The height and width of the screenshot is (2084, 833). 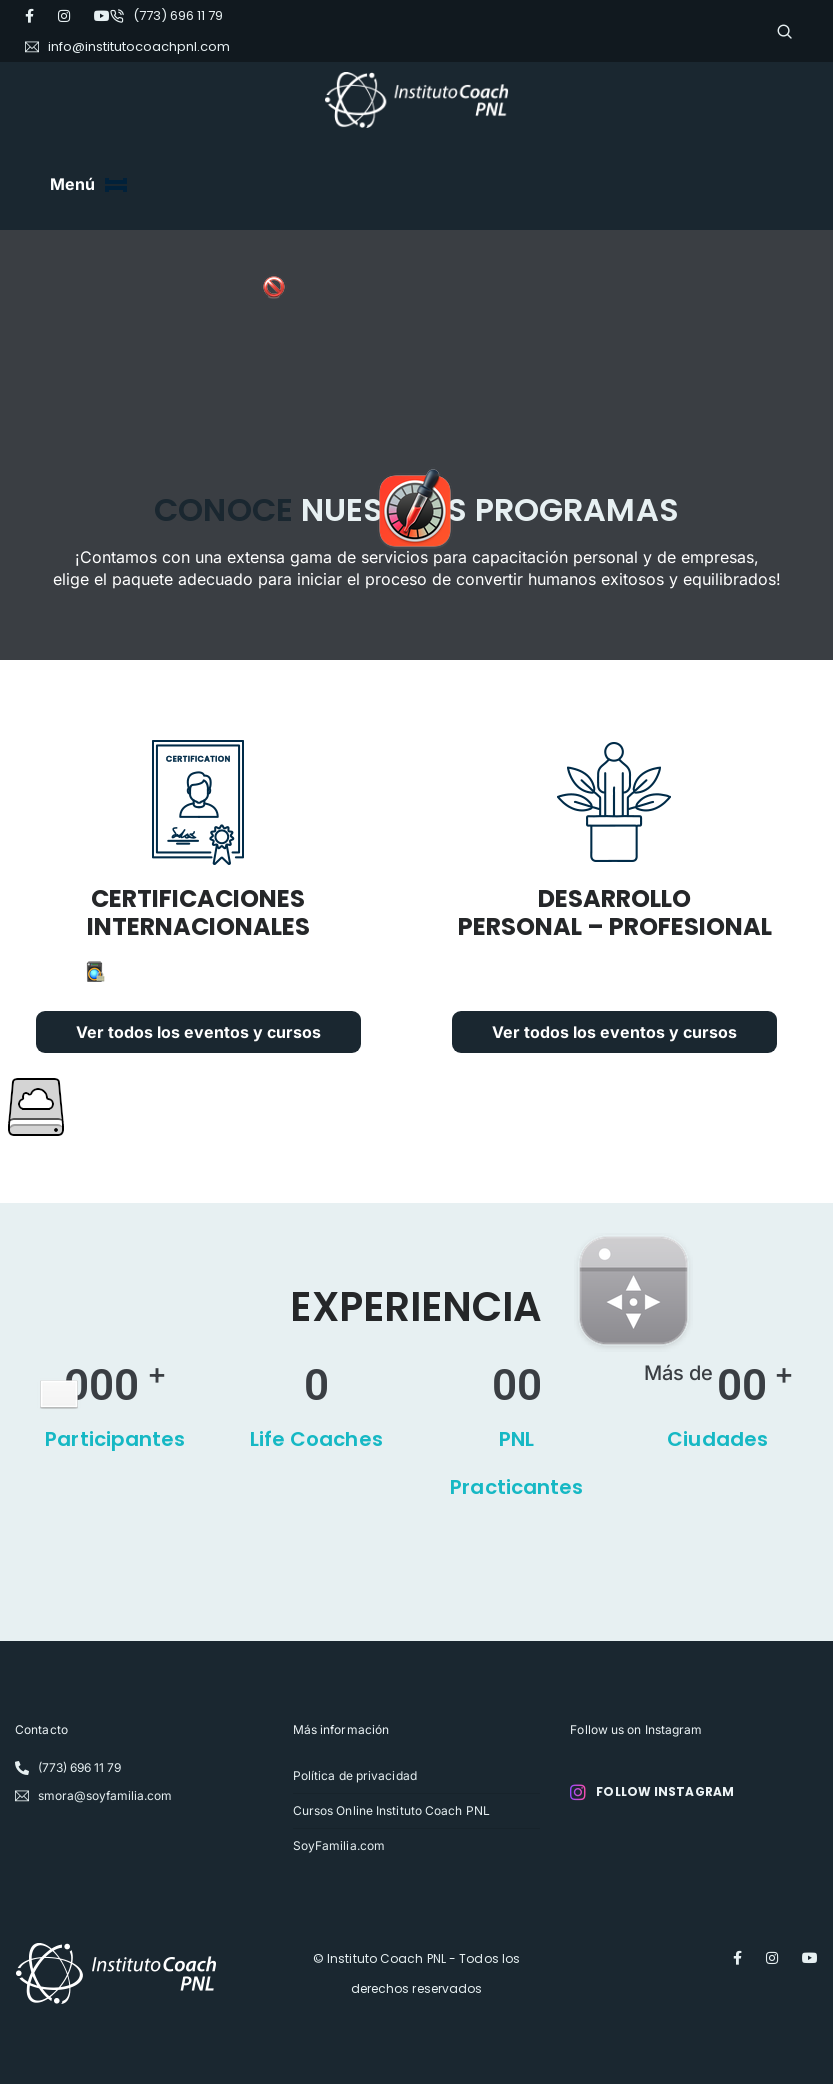 I want to click on access iCloud drive storage, so click(x=36, y=1108).